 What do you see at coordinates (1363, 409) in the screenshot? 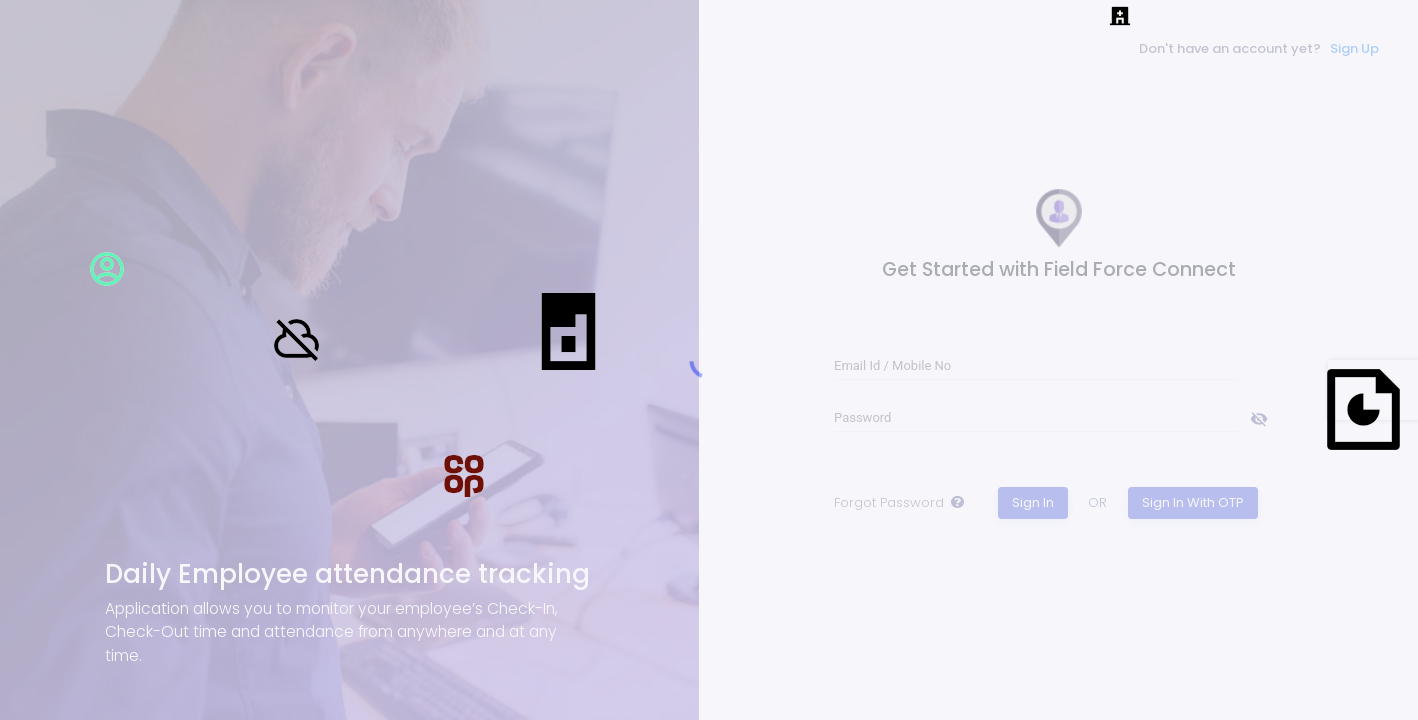
I see `view document with chart data` at bounding box center [1363, 409].